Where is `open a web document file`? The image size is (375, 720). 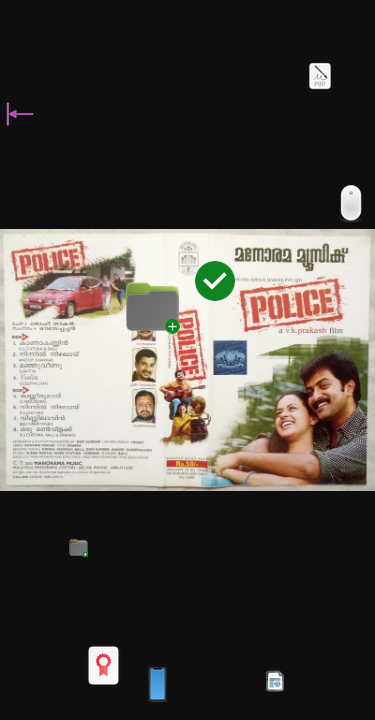
open a web document file is located at coordinates (275, 681).